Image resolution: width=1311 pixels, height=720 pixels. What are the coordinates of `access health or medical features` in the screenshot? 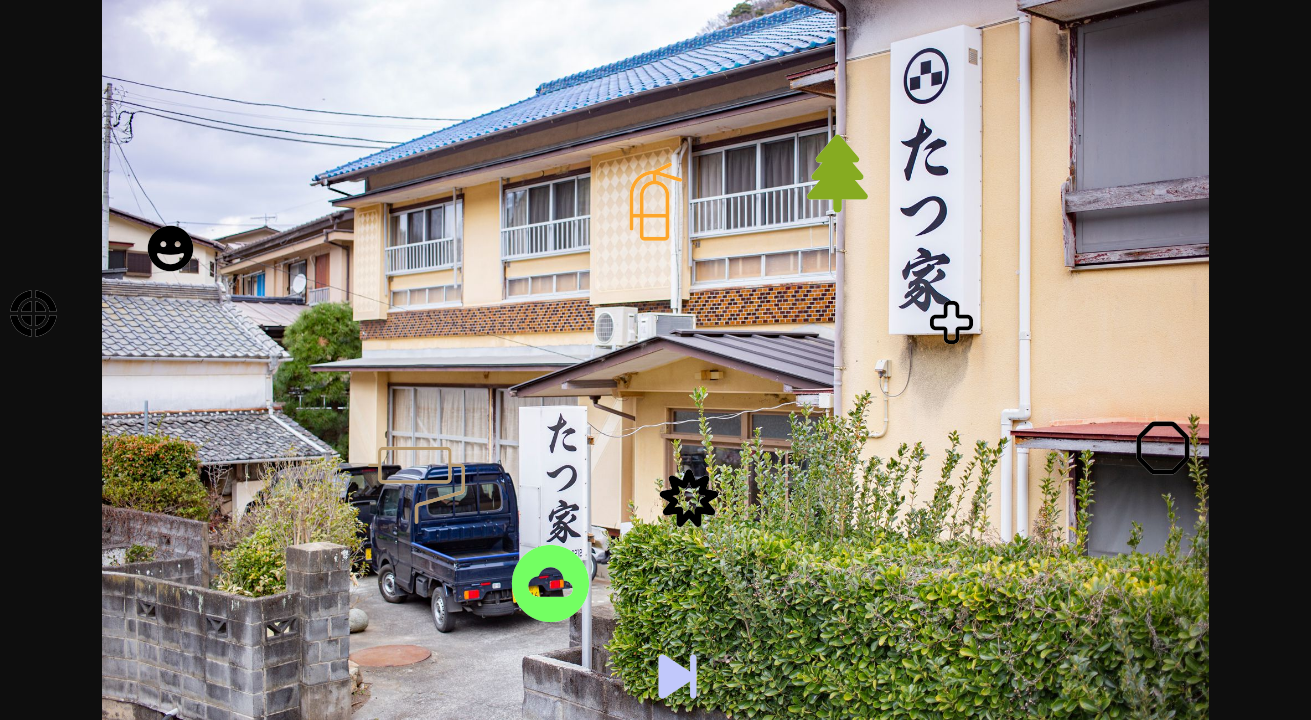 It's located at (951, 322).